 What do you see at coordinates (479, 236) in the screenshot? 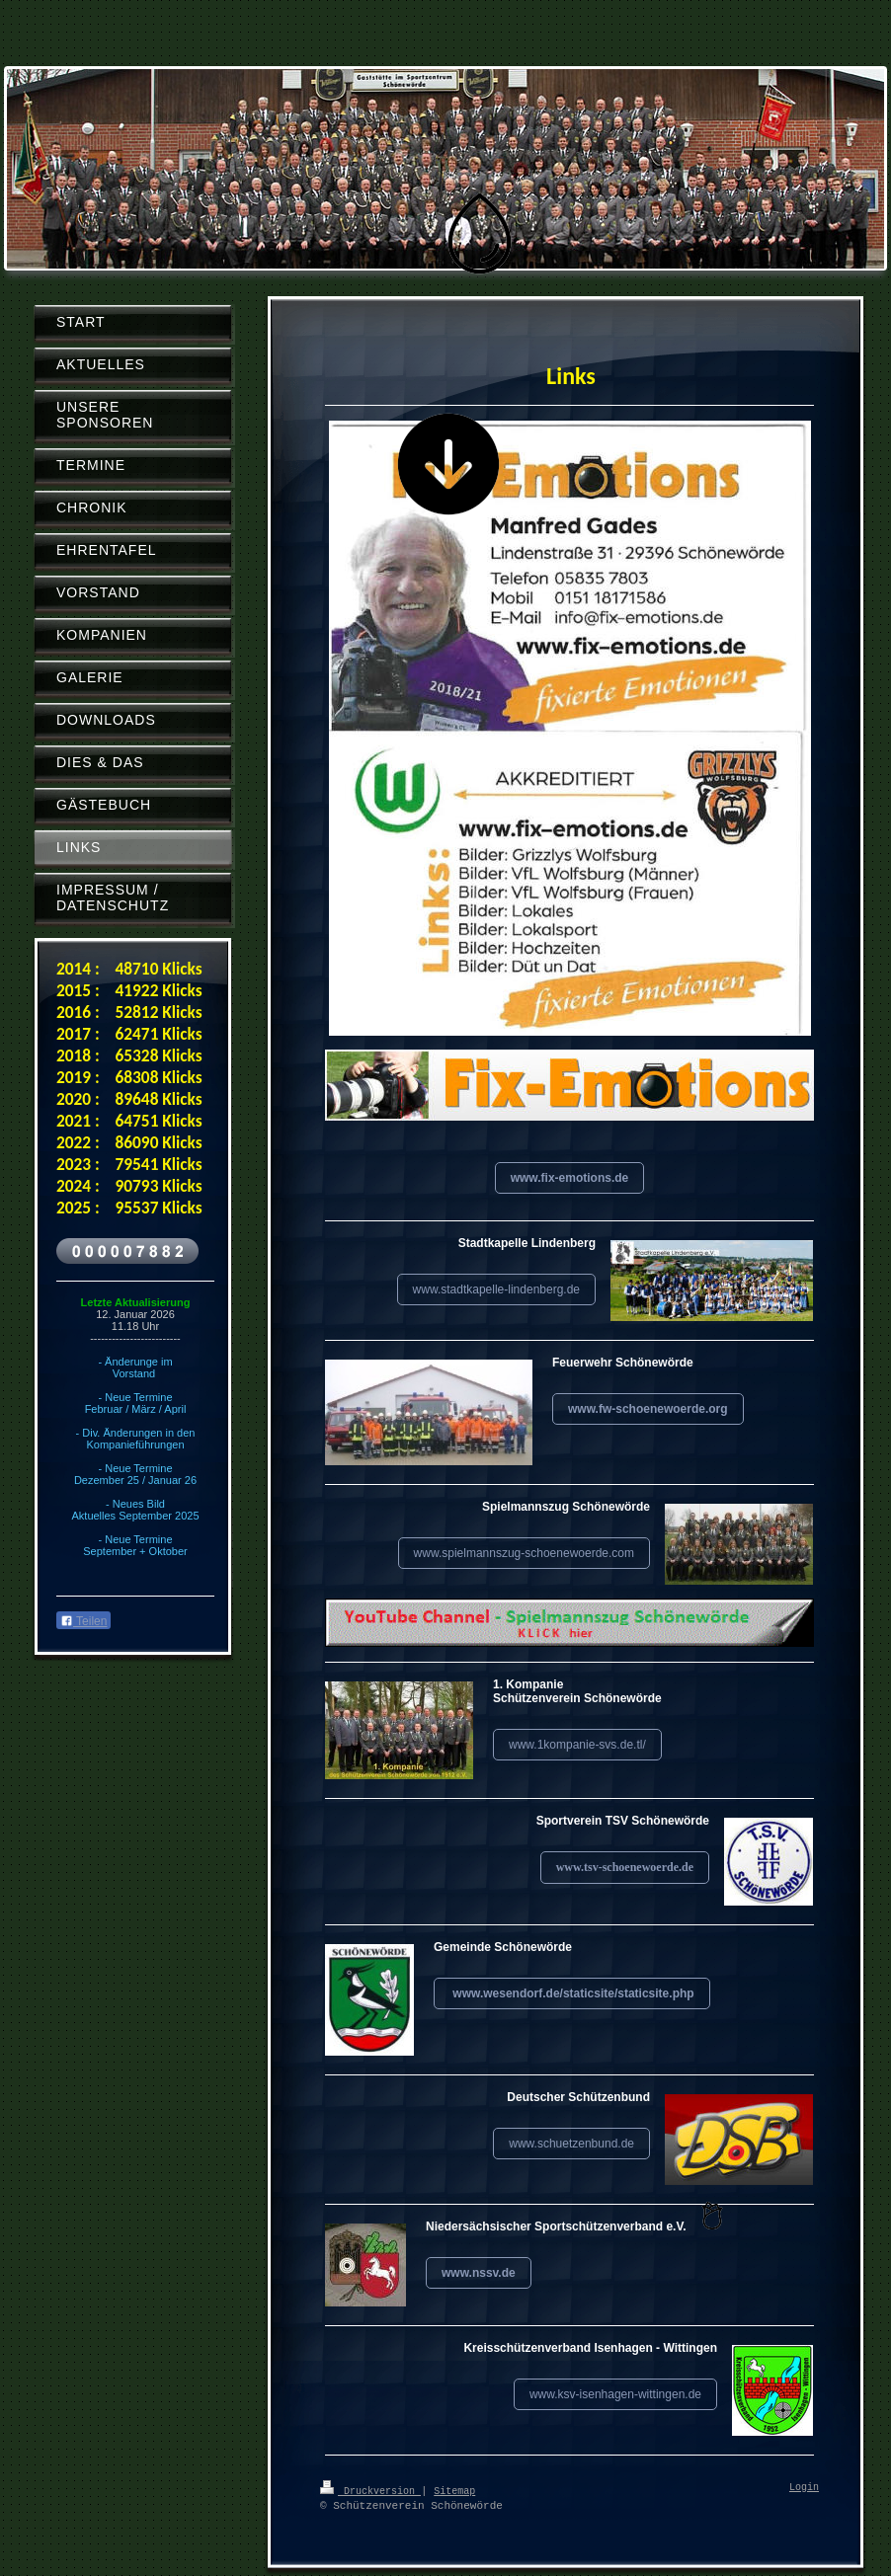
I see `indicates water or liquid-related settings` at bounding box center [479, 236].